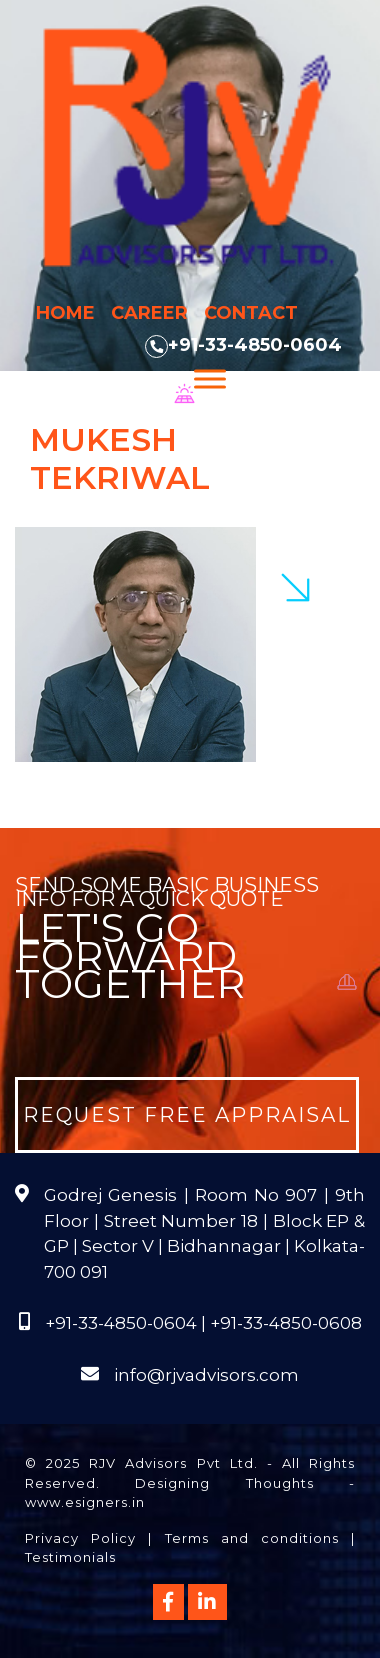  What do you see at coordinates (295, 587) in the screenshot?
I see `navigate to the next item diagonally` at bounding box center [295, 587].